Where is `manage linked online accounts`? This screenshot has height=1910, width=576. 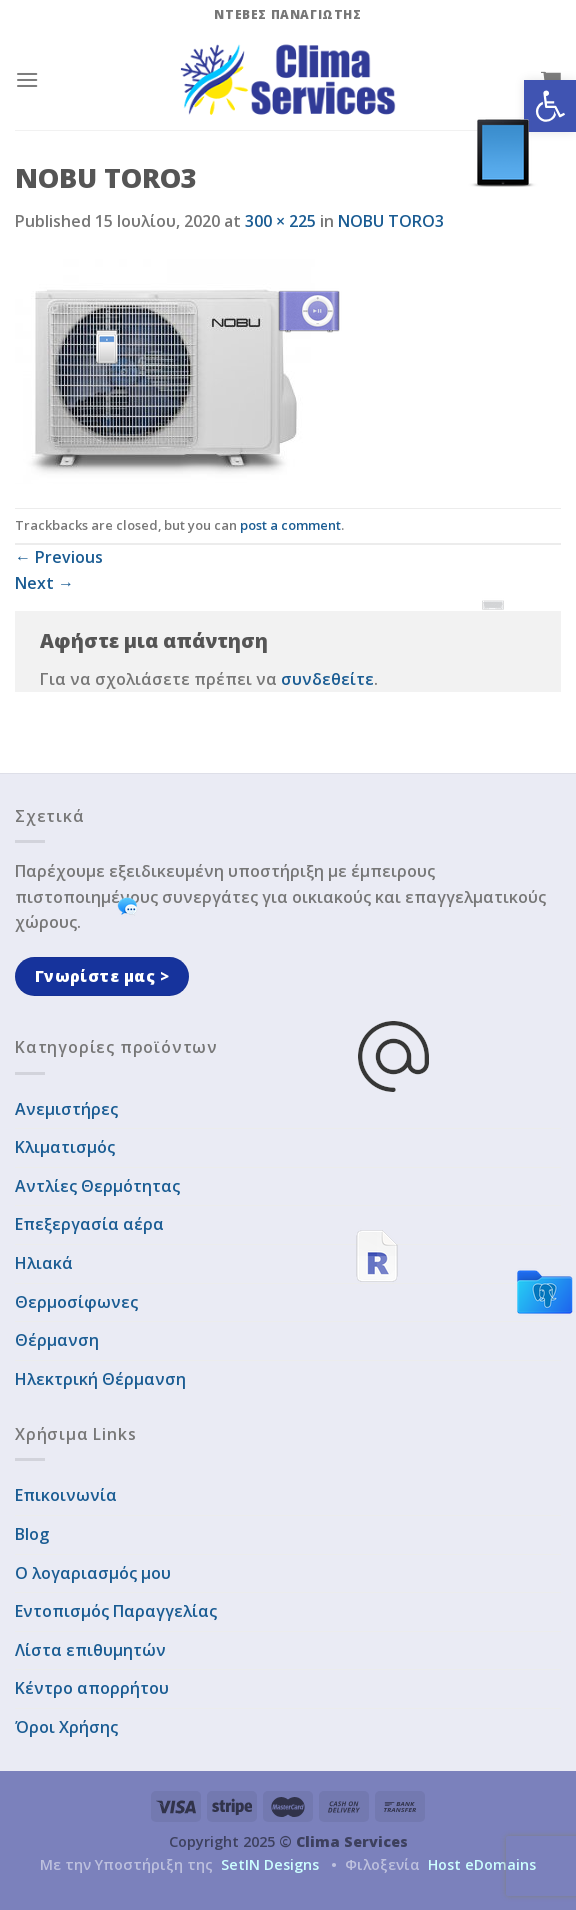
manage linked online accounts is located at coordinates (393, 1056).